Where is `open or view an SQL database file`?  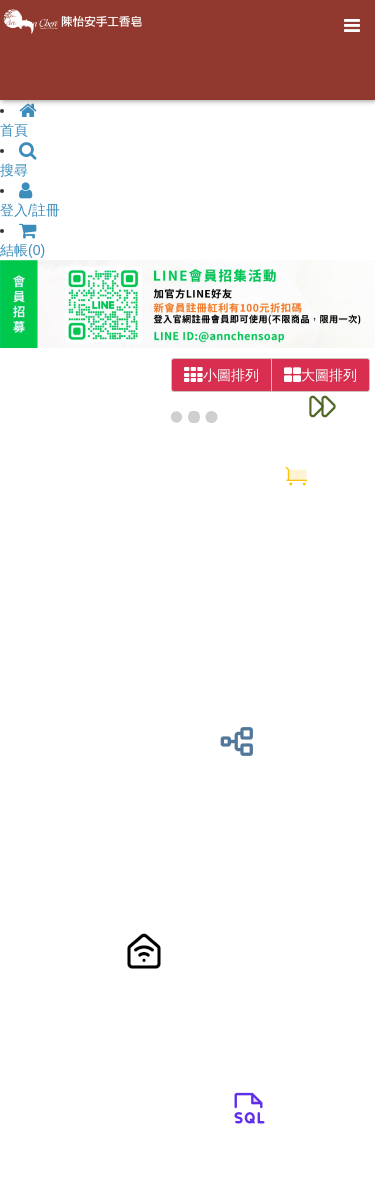 open or view an SQL database file is located at coordinates (248, 1109).